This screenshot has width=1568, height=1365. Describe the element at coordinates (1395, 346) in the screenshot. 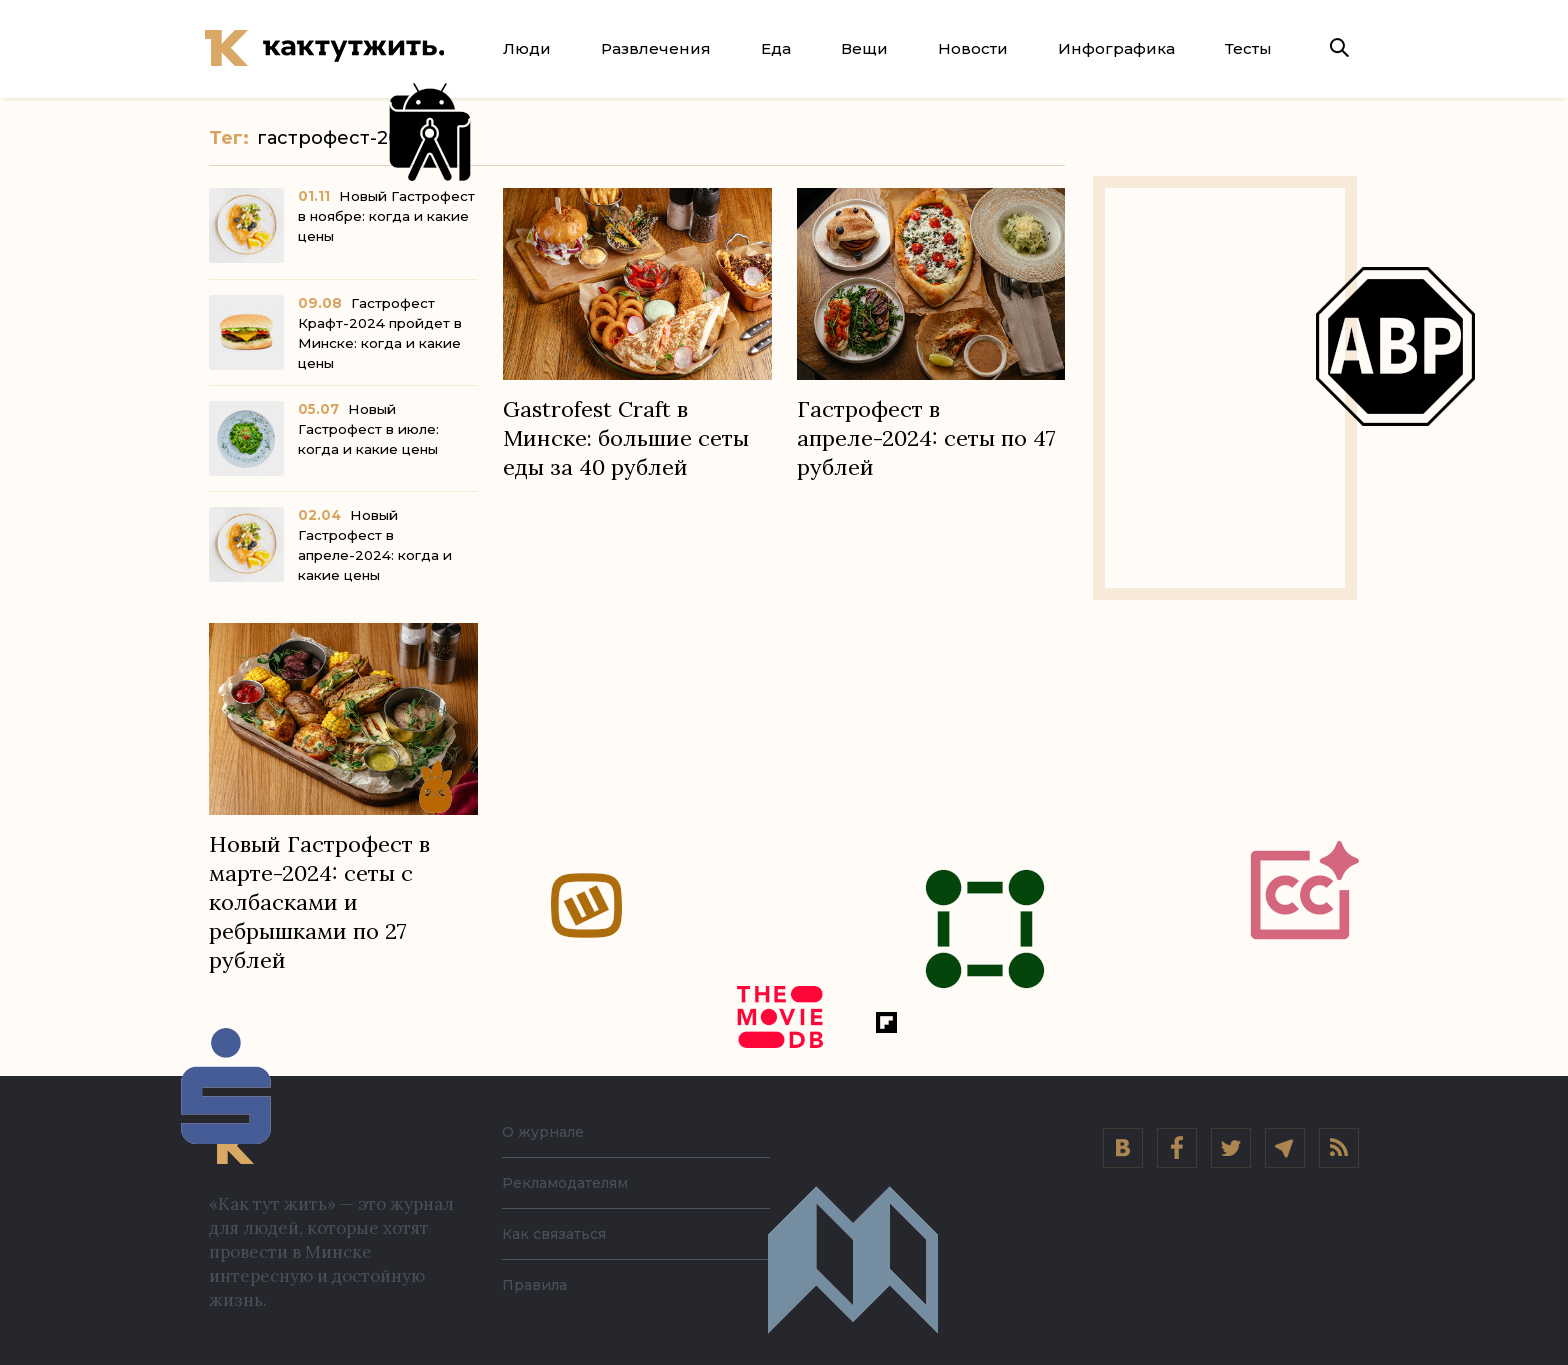

I see `adblock plus browser extension logo` at that location.